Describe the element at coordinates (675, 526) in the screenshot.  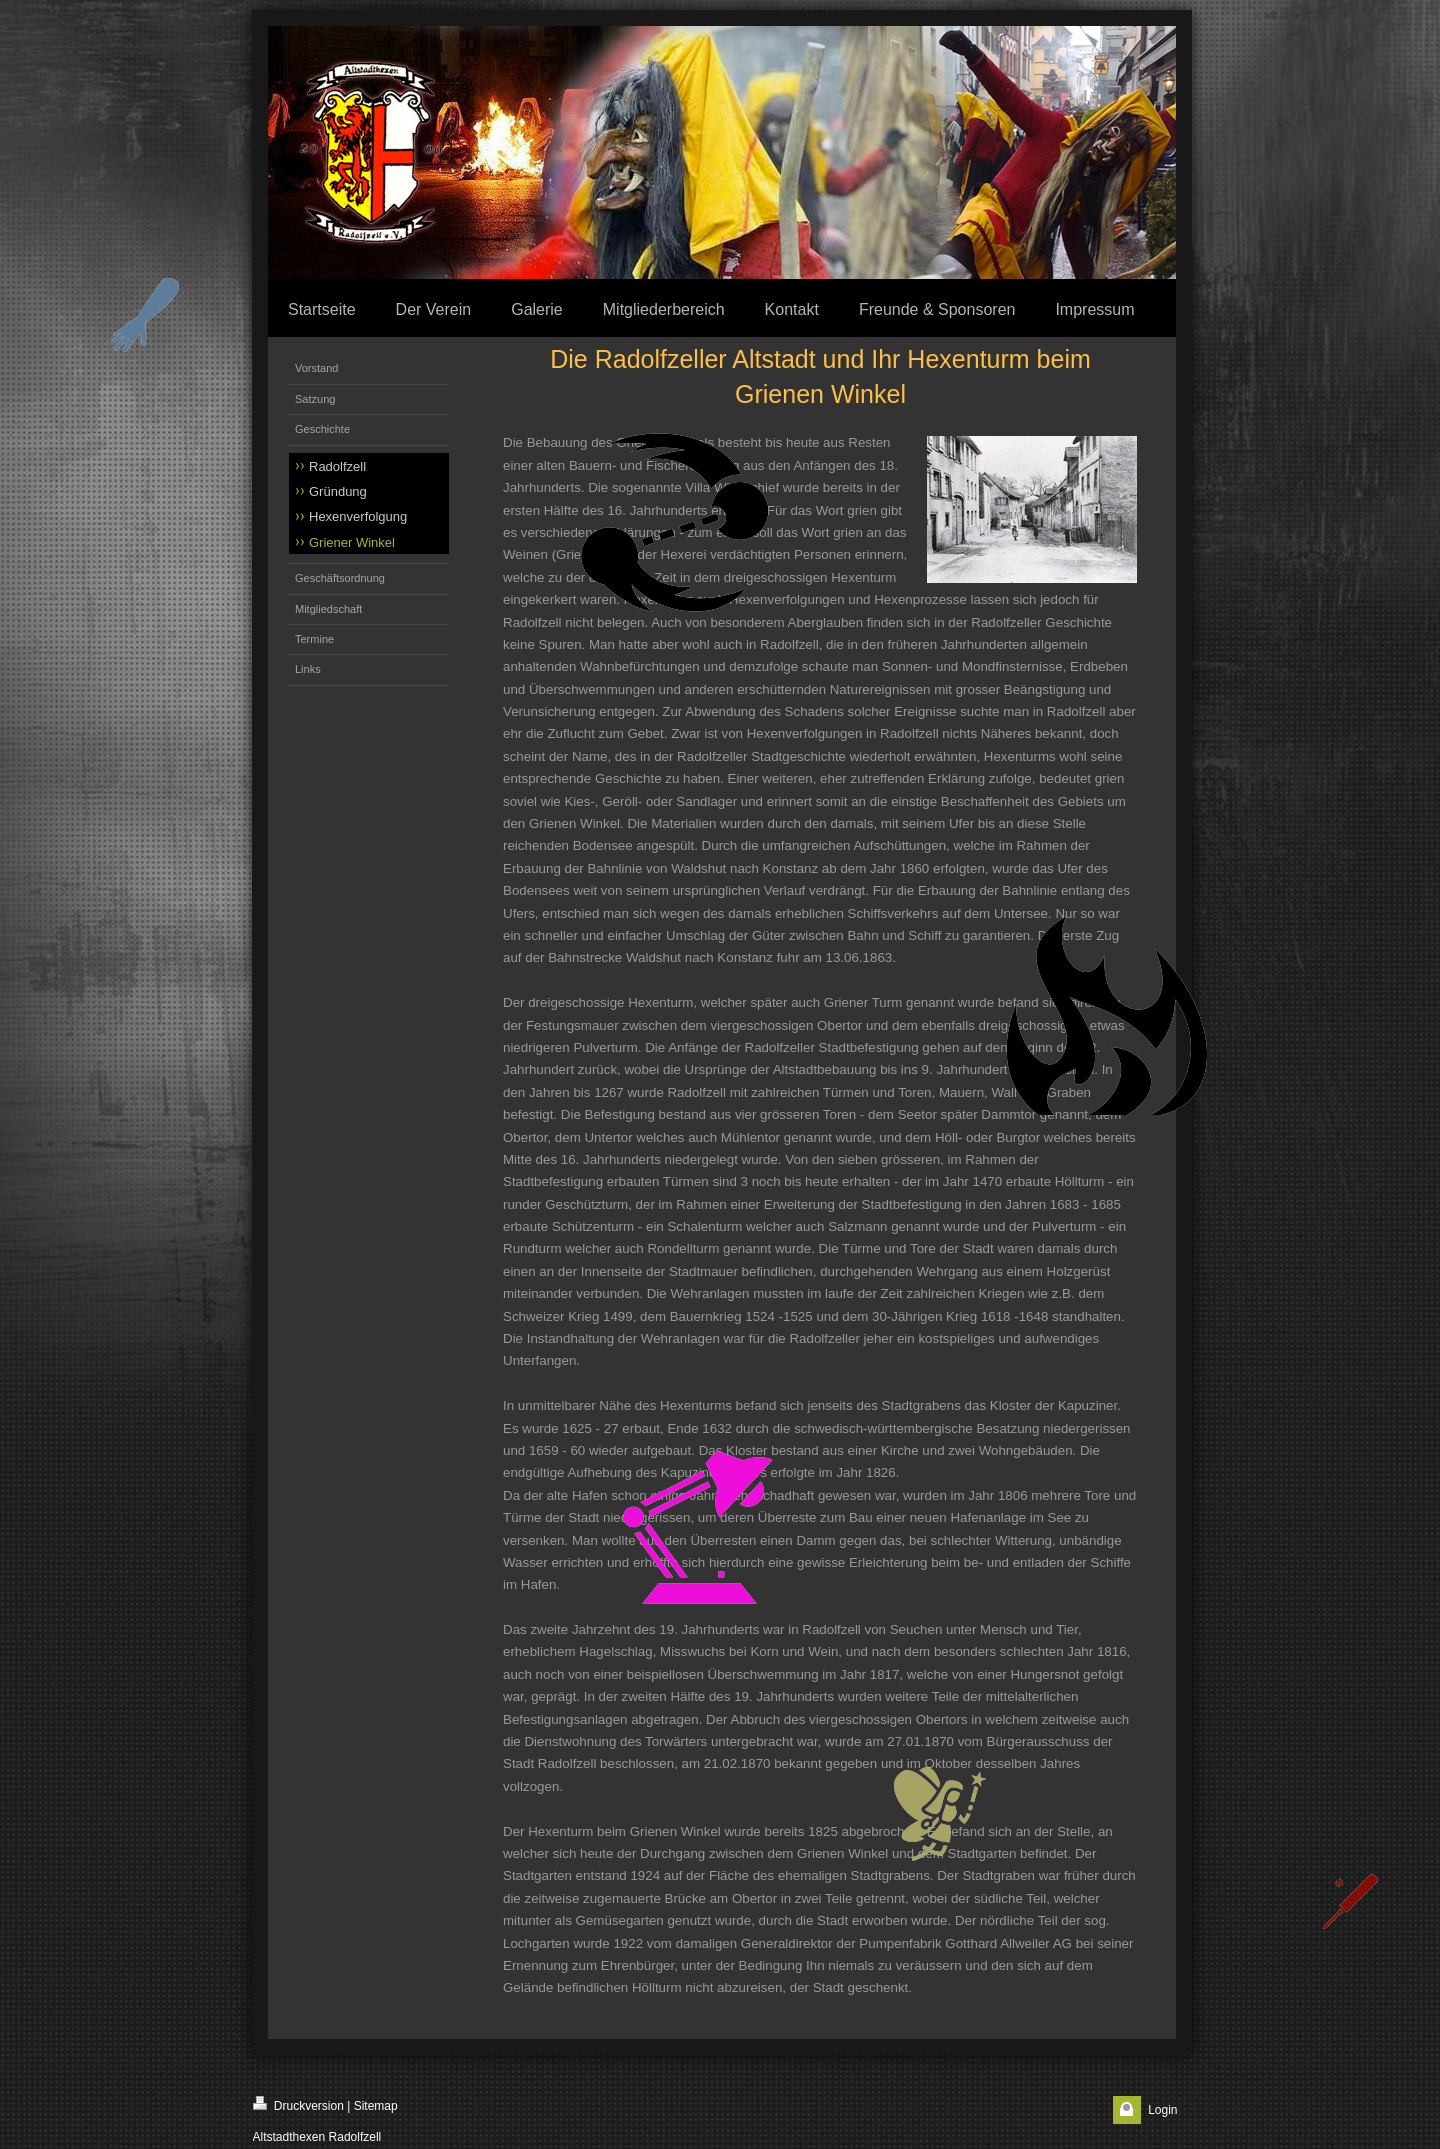
I see `select bolas as your weapon or tool` at that location.